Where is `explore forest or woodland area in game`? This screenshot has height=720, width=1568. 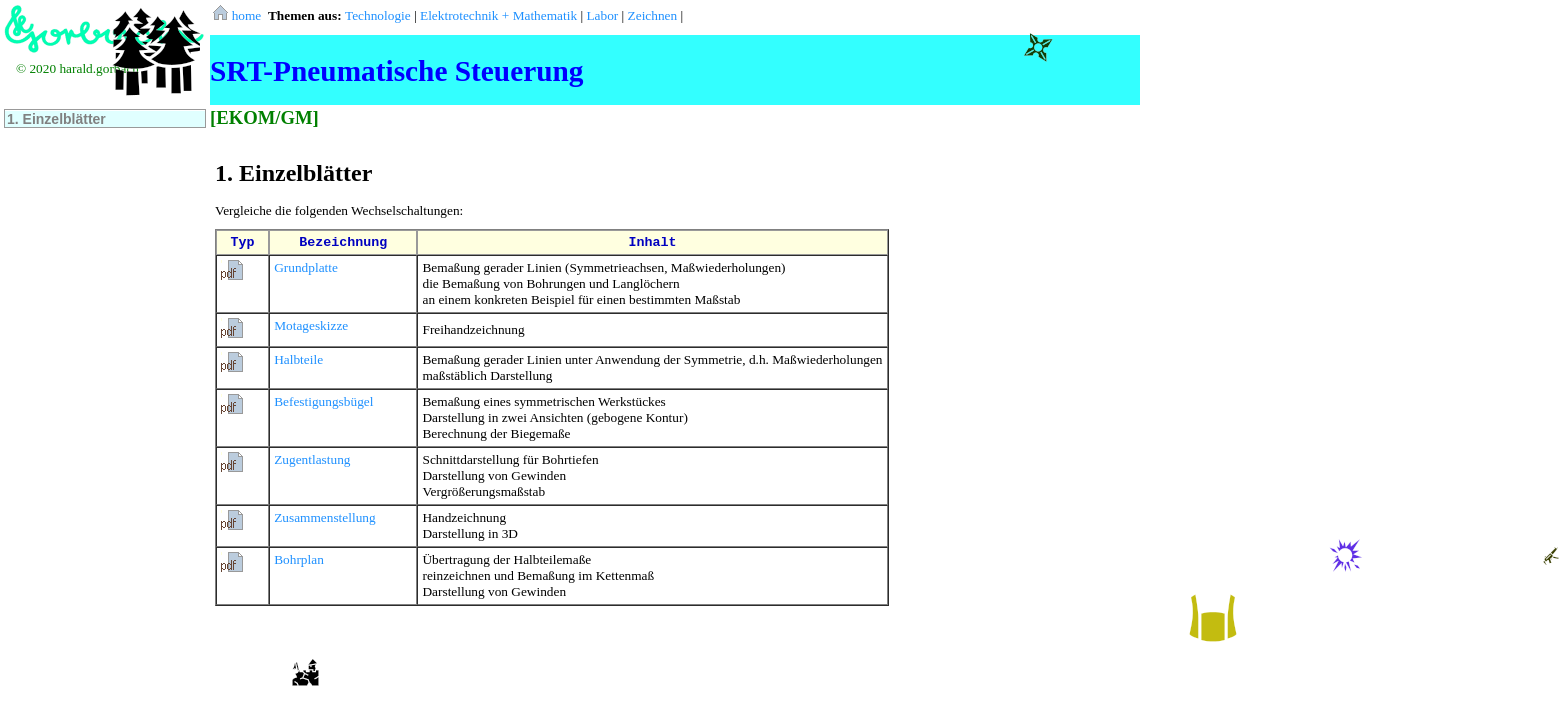 explore forest or woodland area in game is located at coordinates (156, 51).